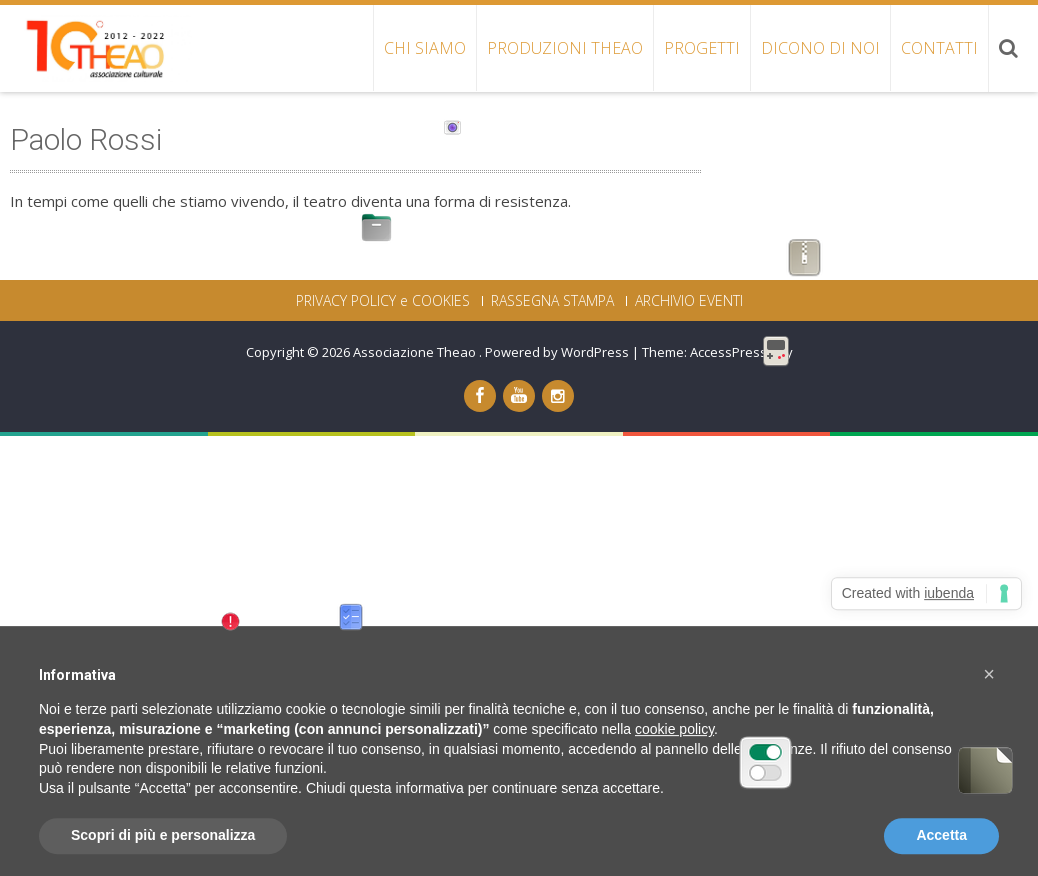 This screenshot has width=1038, height=876. What do you see at coordinates (776, 351) in the screenshot?
I see `open the game center or gaming app` at bounding box center [776, 351].